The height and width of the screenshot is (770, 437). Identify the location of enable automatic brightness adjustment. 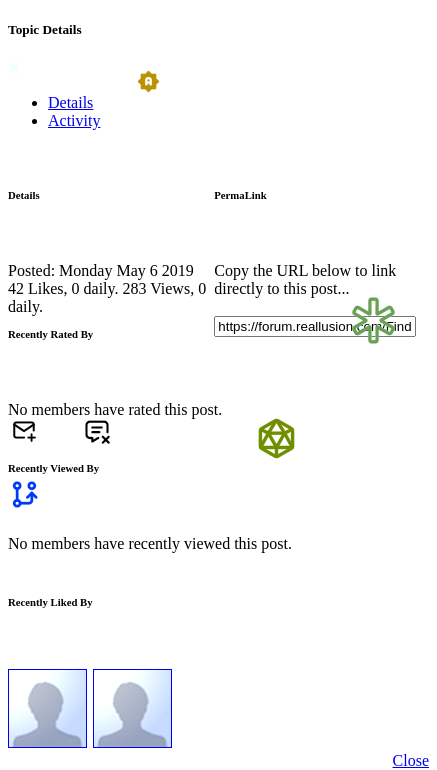
(148, 81).